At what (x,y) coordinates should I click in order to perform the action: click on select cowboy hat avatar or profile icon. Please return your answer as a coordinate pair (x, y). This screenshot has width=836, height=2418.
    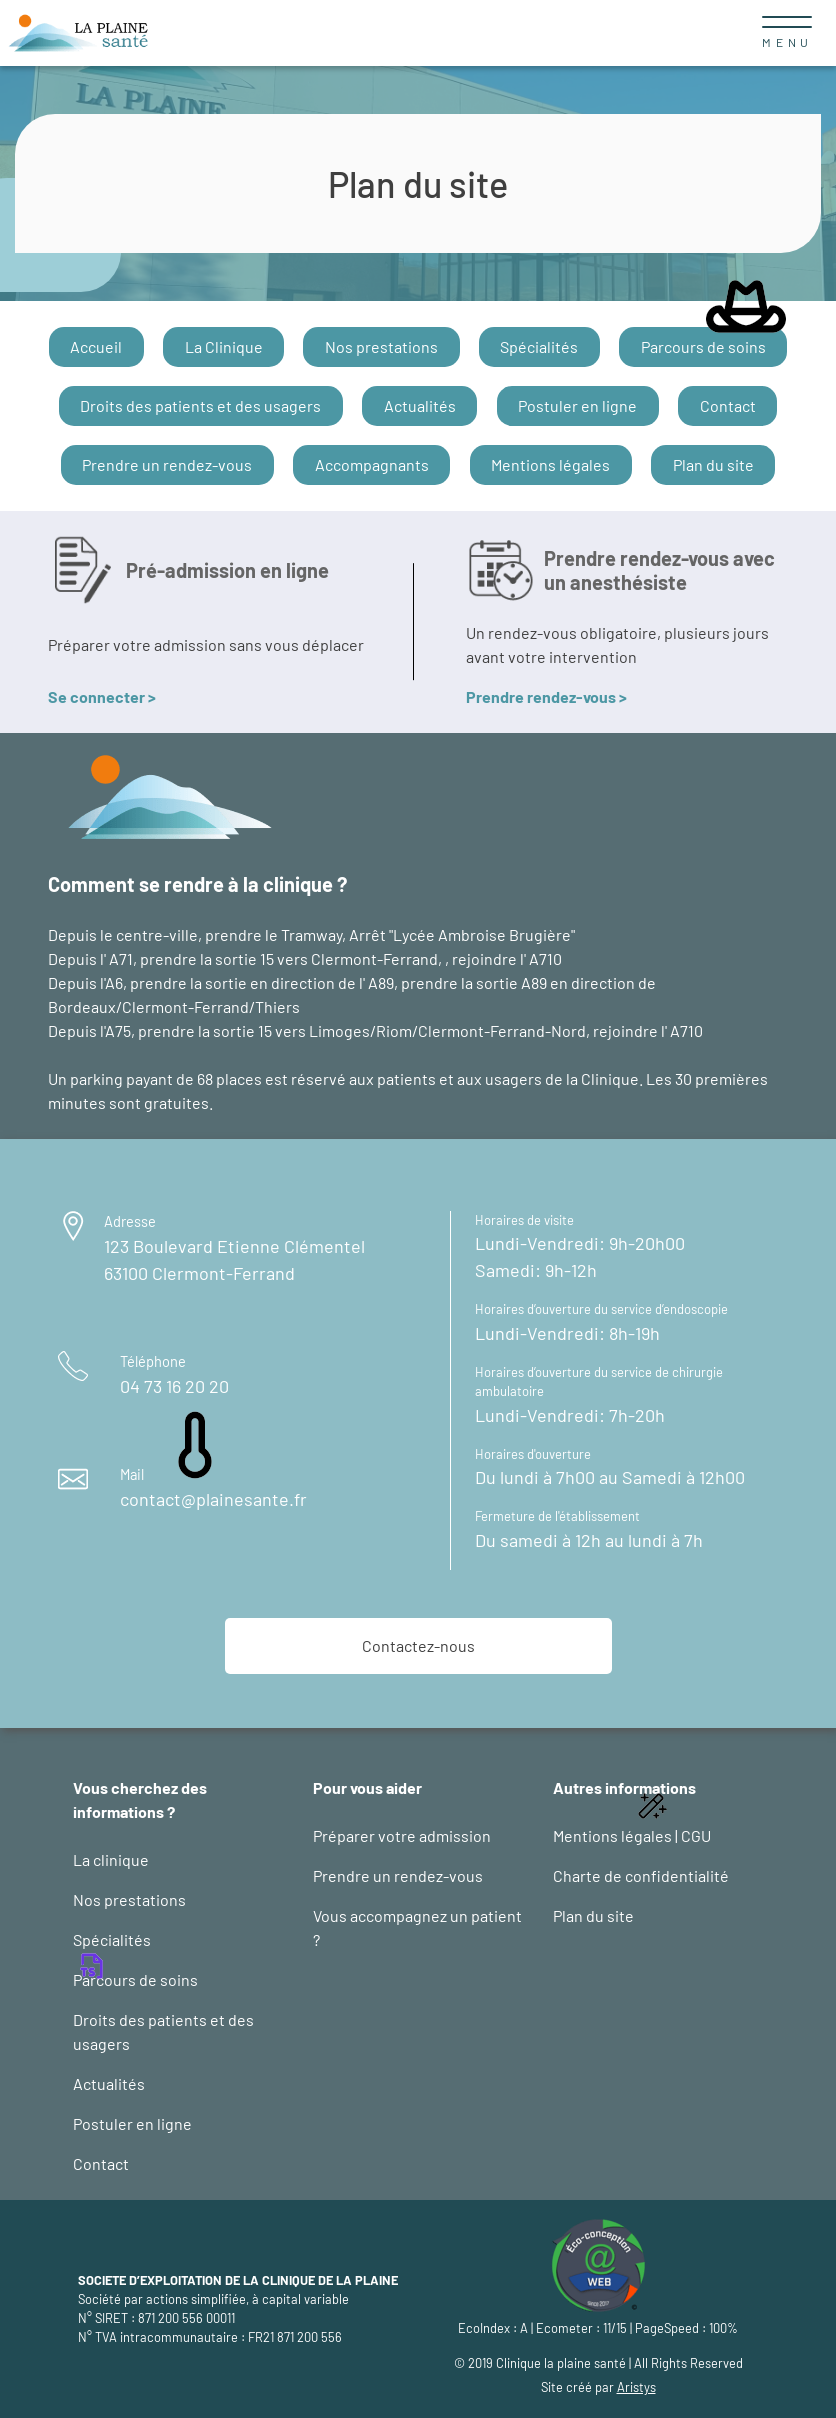
    Looking at the image, I should click on (746, 309).